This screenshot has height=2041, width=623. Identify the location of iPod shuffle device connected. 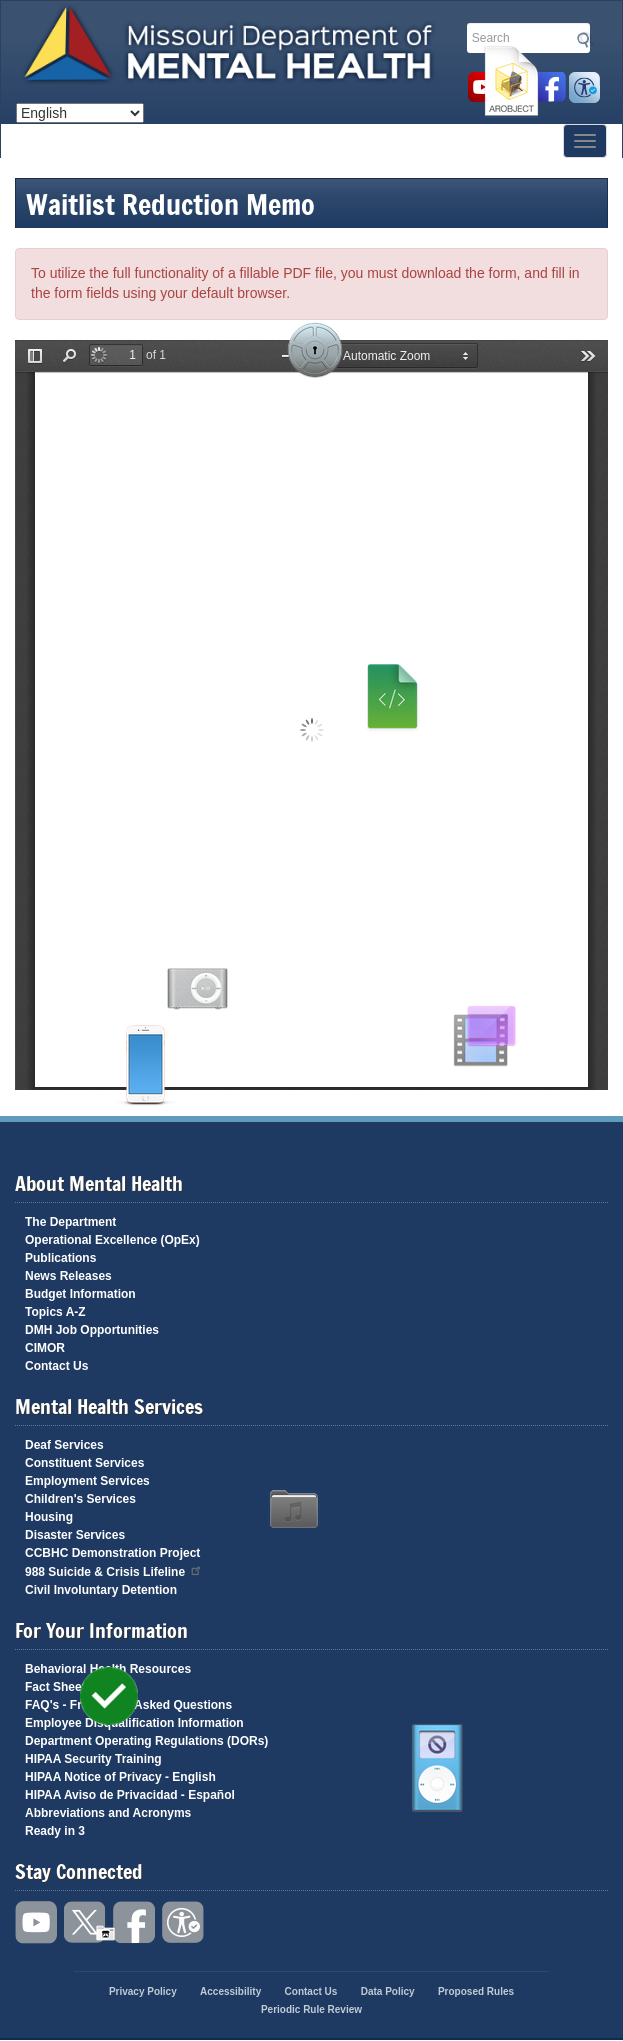
(197, 977).